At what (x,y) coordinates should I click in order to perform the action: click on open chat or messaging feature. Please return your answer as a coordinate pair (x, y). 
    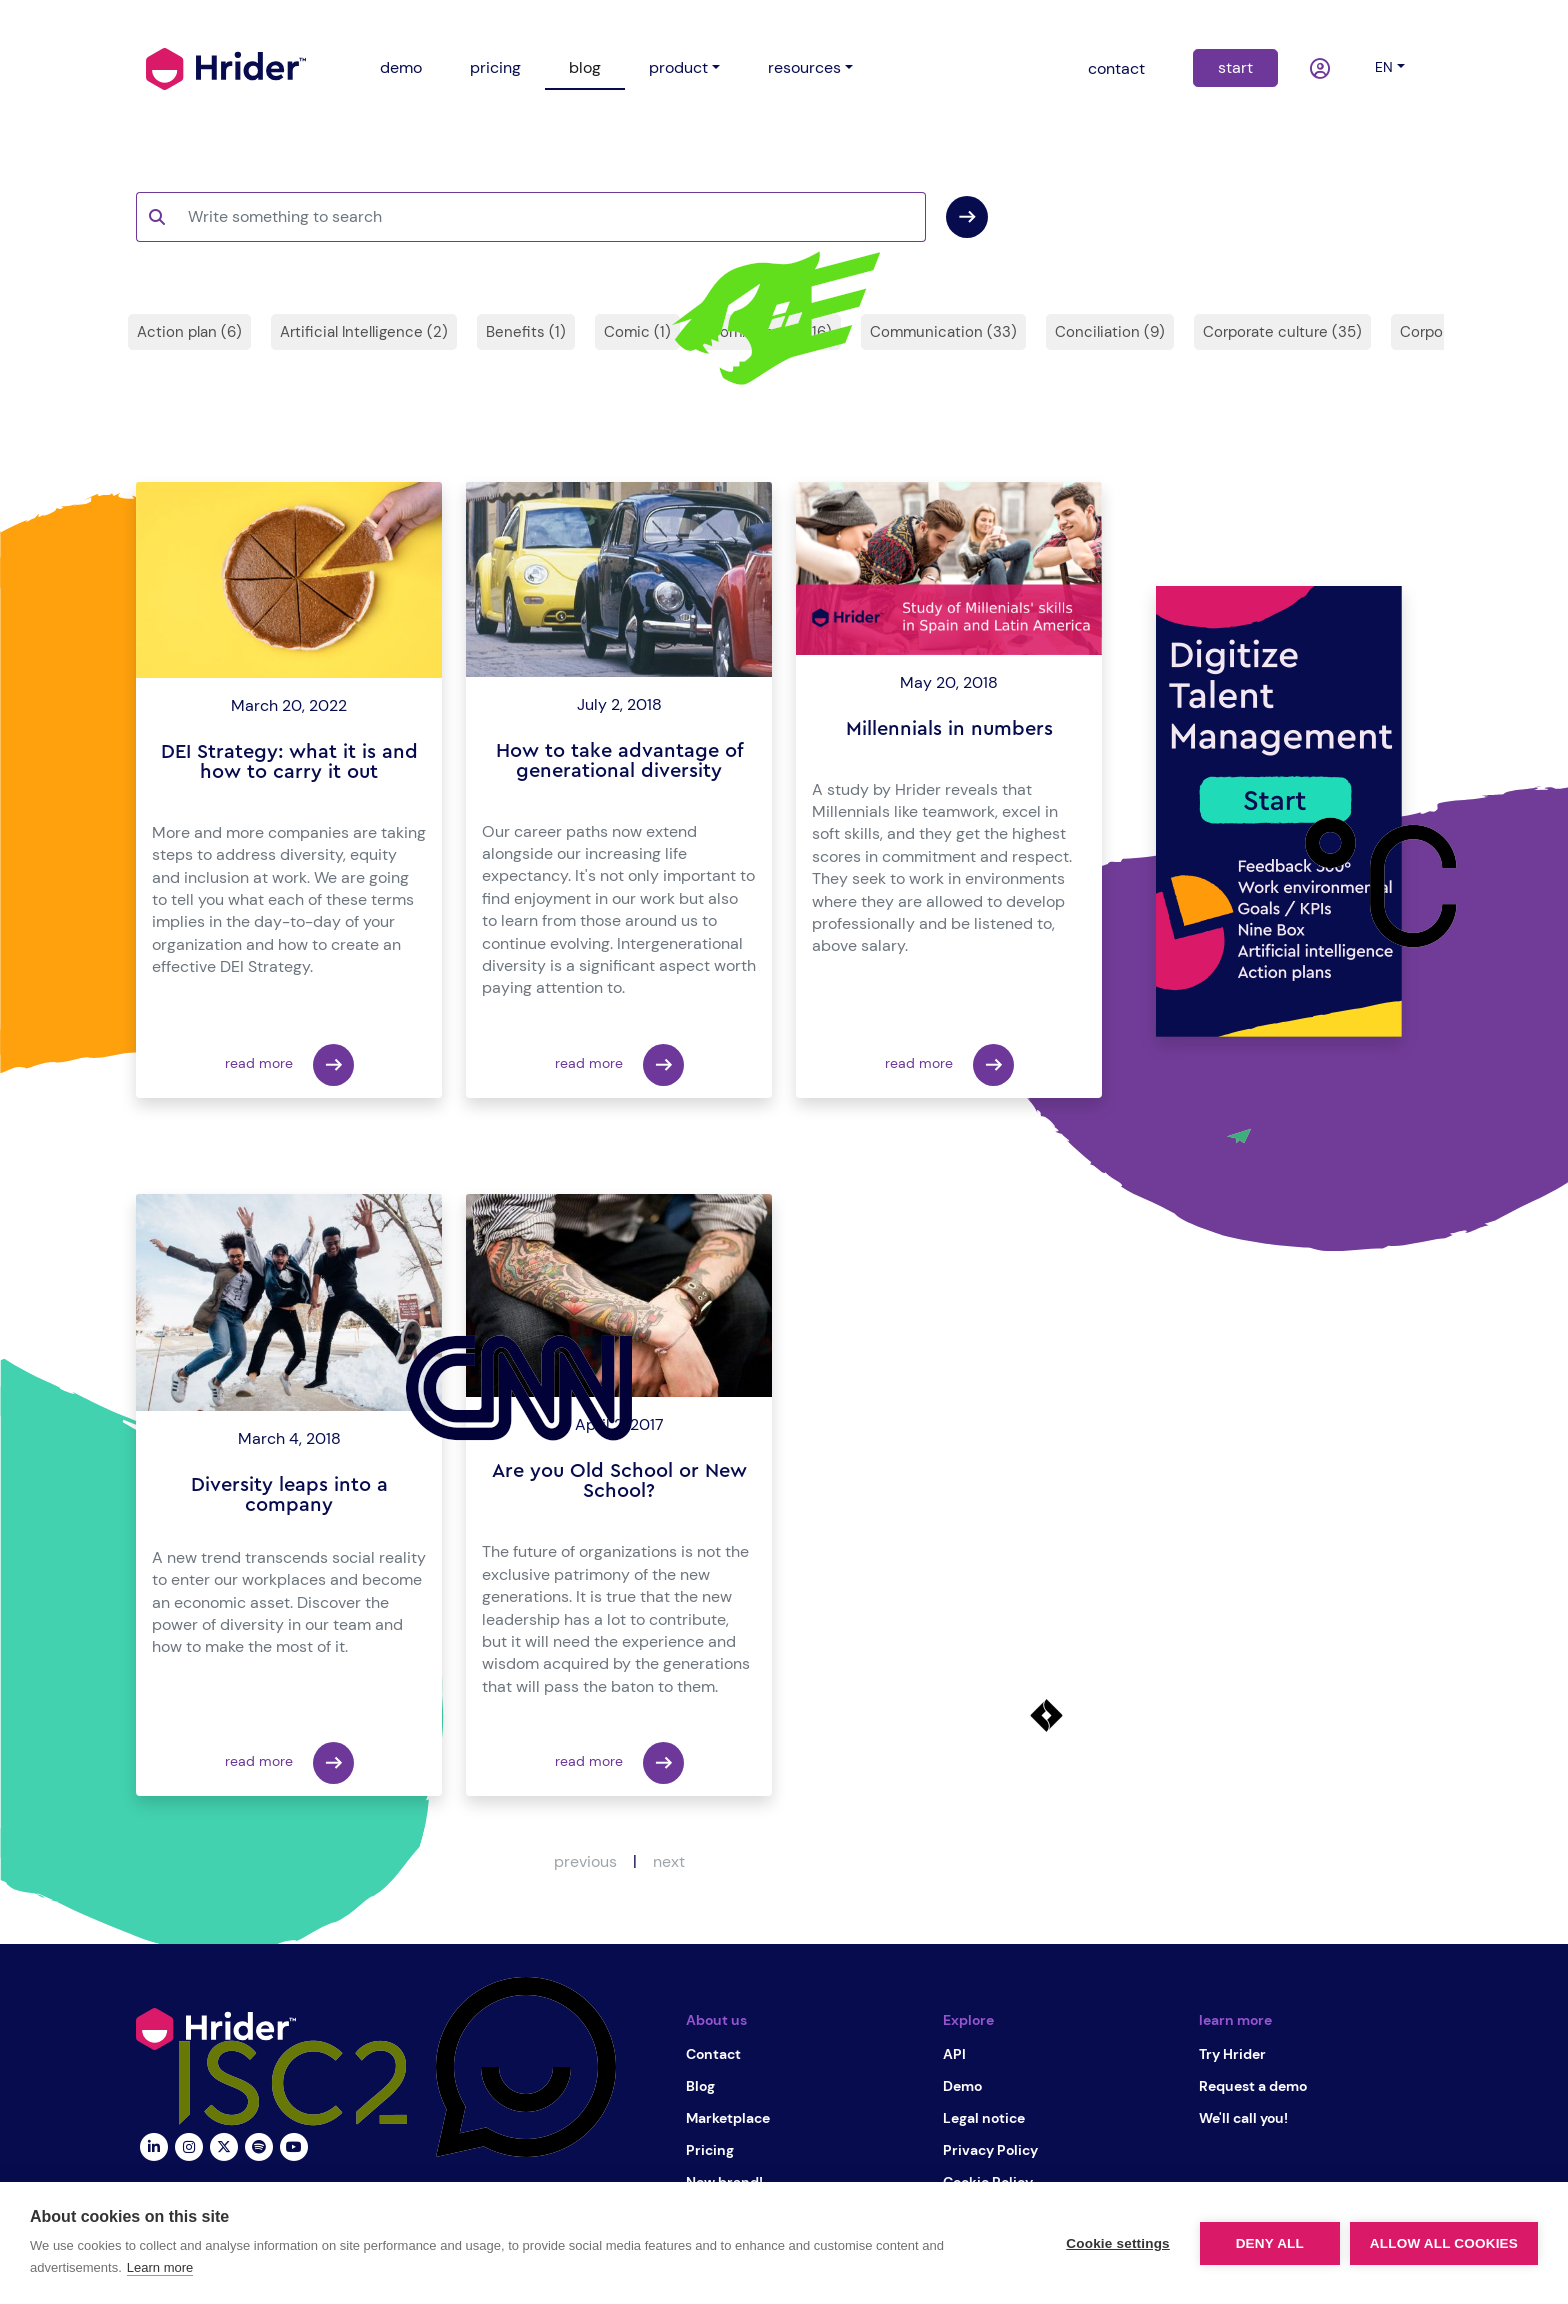
    Looking at the image, I should click on (526, 2067).